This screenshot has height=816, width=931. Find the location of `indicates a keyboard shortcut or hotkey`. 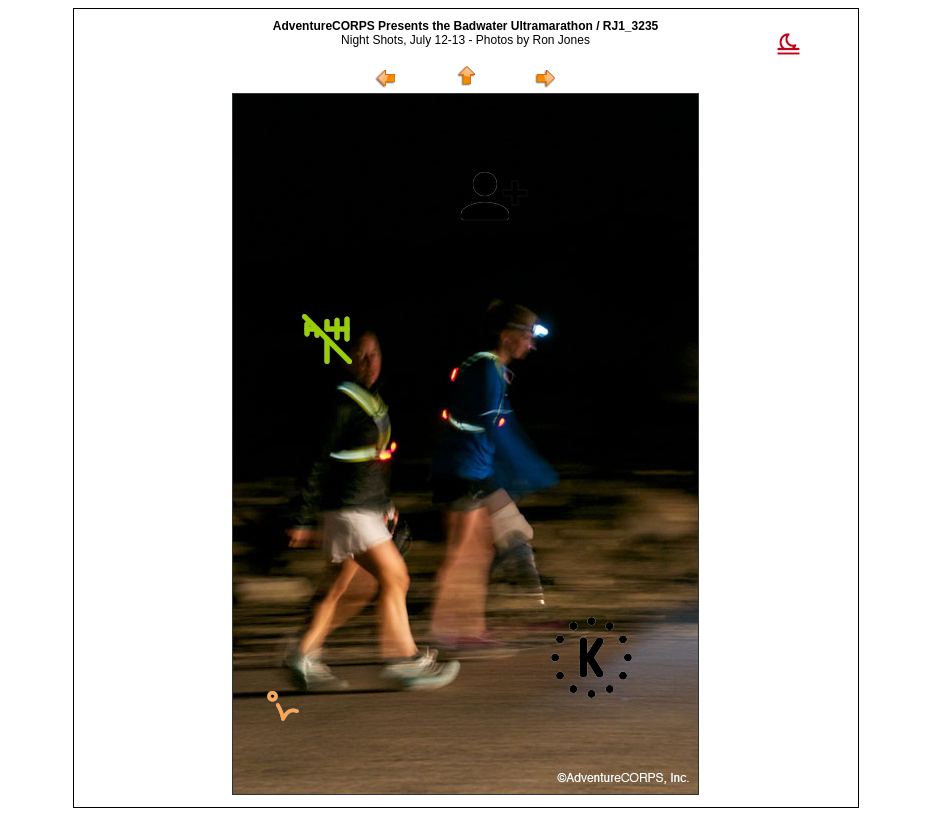

indicates a keyboard shortcut or hotkey is located at coordinates (591, 657).